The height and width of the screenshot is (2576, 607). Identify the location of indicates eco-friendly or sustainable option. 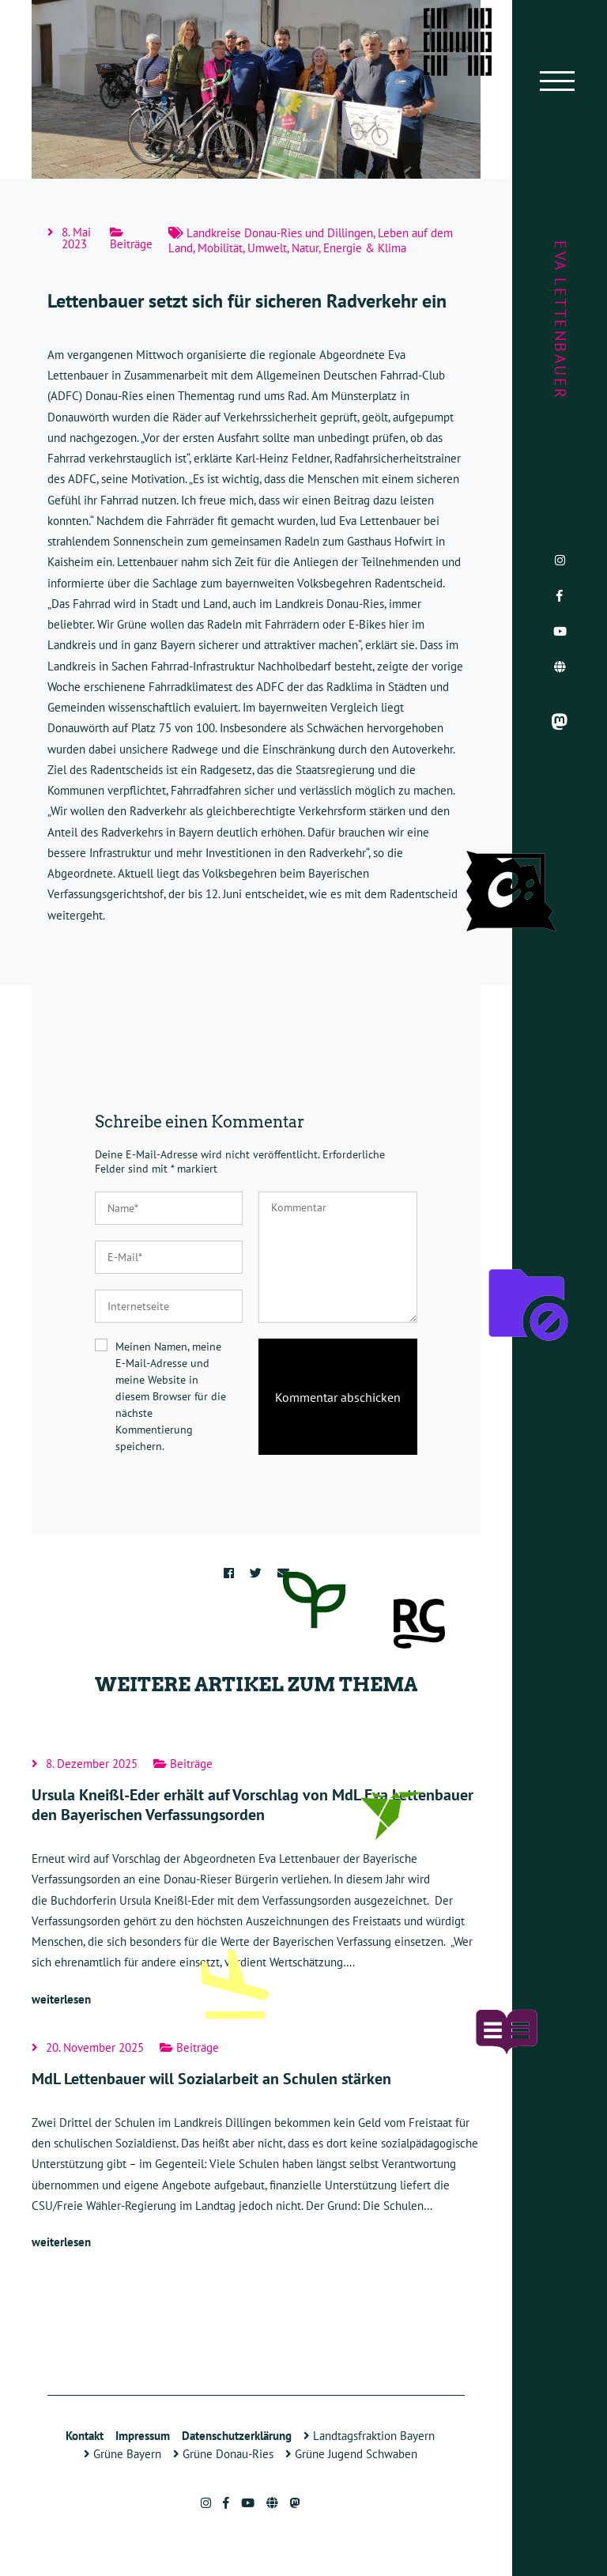
(314, 1600).